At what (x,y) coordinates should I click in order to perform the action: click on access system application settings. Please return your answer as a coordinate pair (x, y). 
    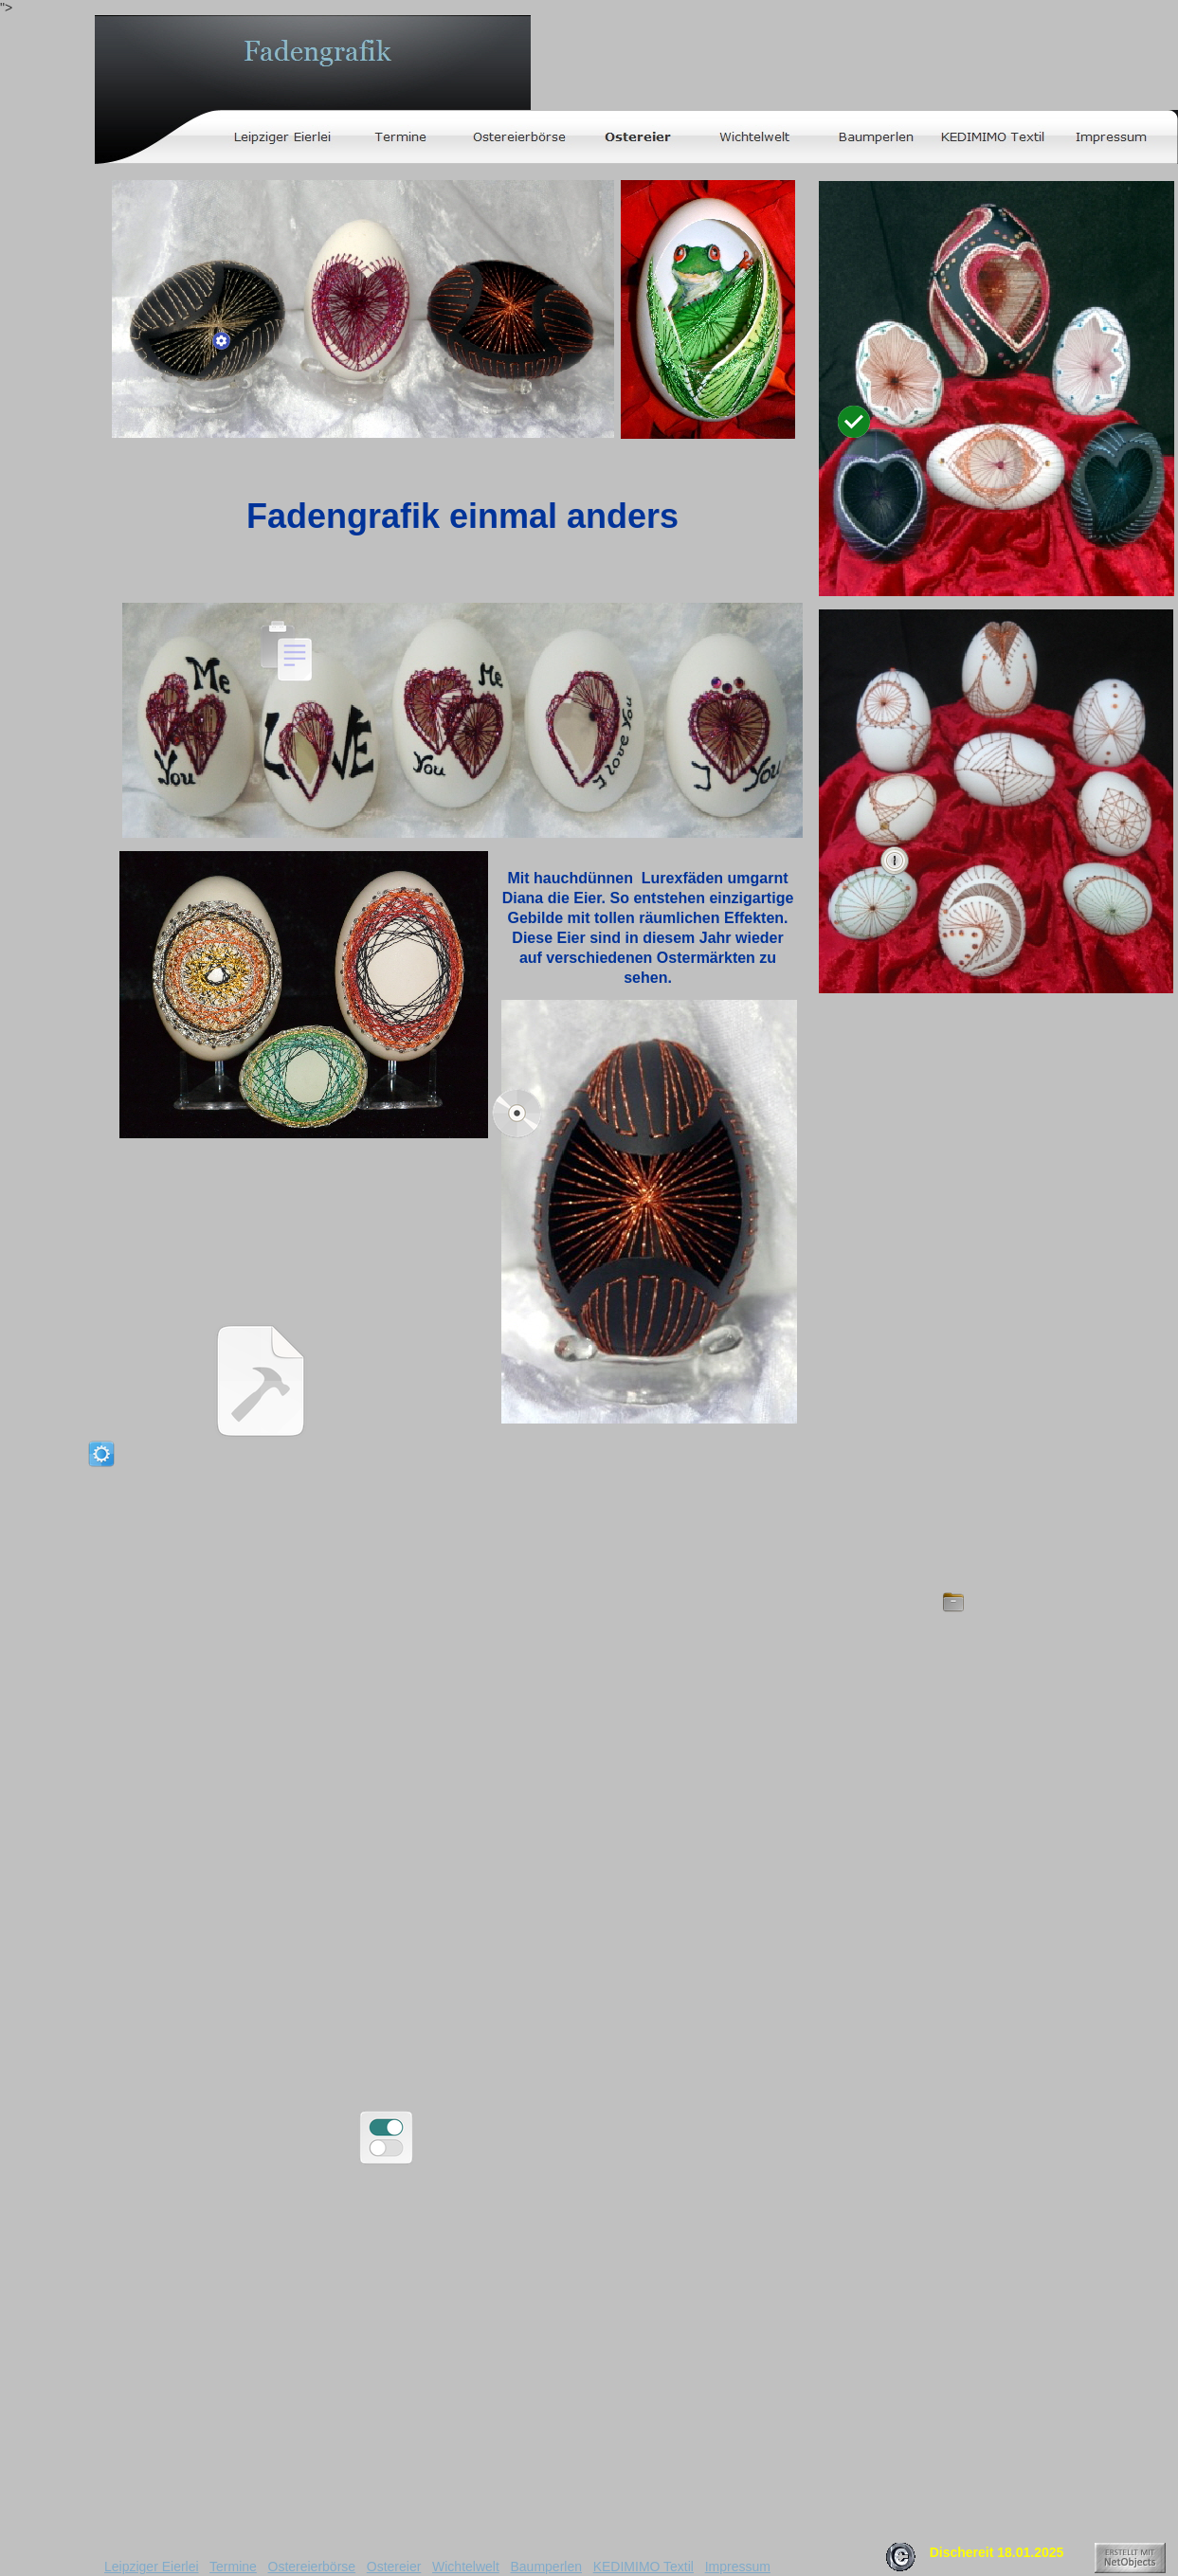
    Looking at the image, I should click on (101, 1454).